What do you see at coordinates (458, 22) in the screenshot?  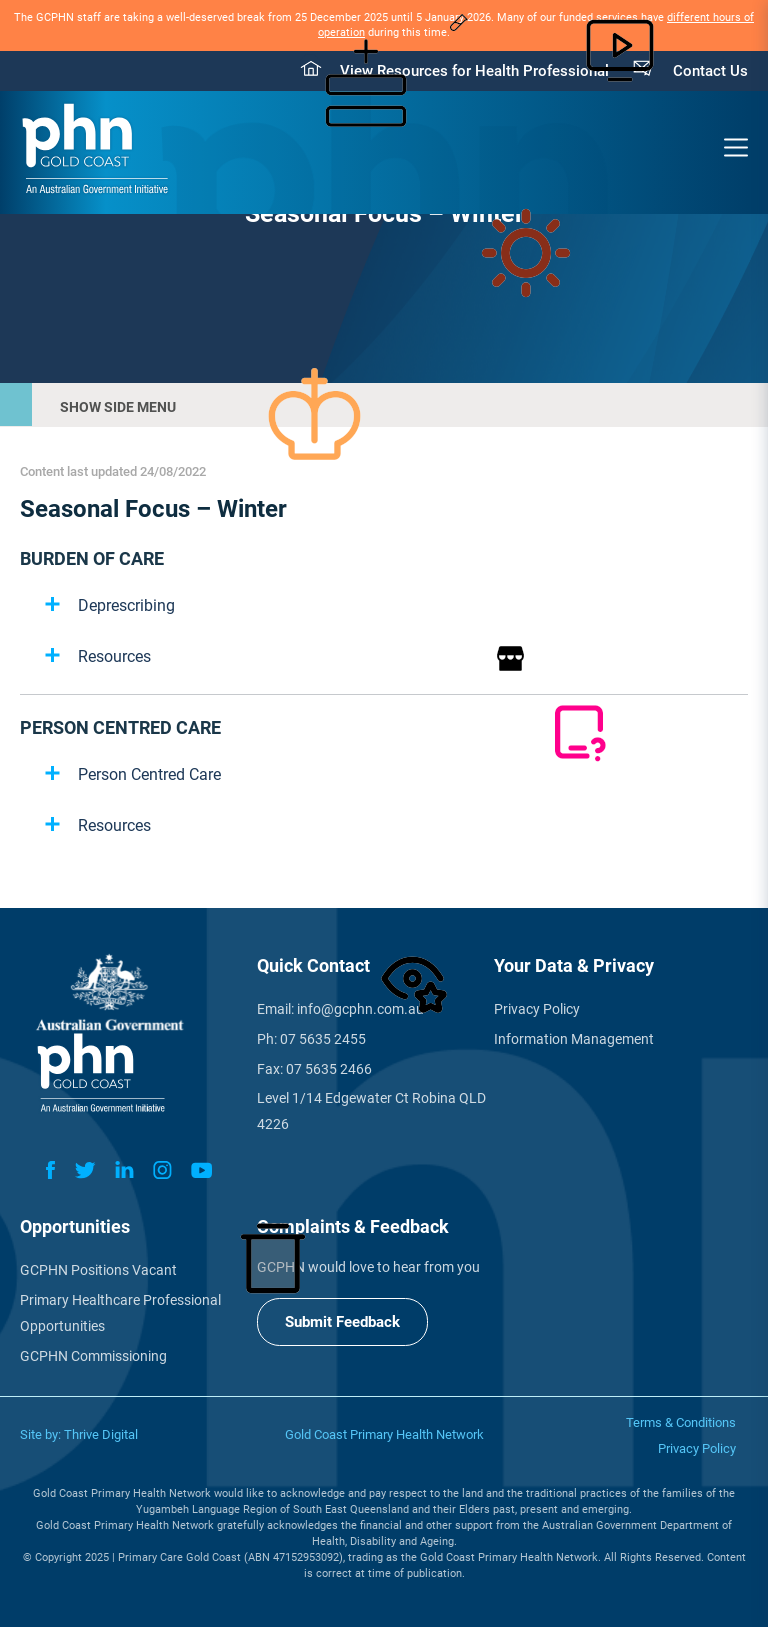 I see `access lab or experimental features` at bounding box center [458, 22].